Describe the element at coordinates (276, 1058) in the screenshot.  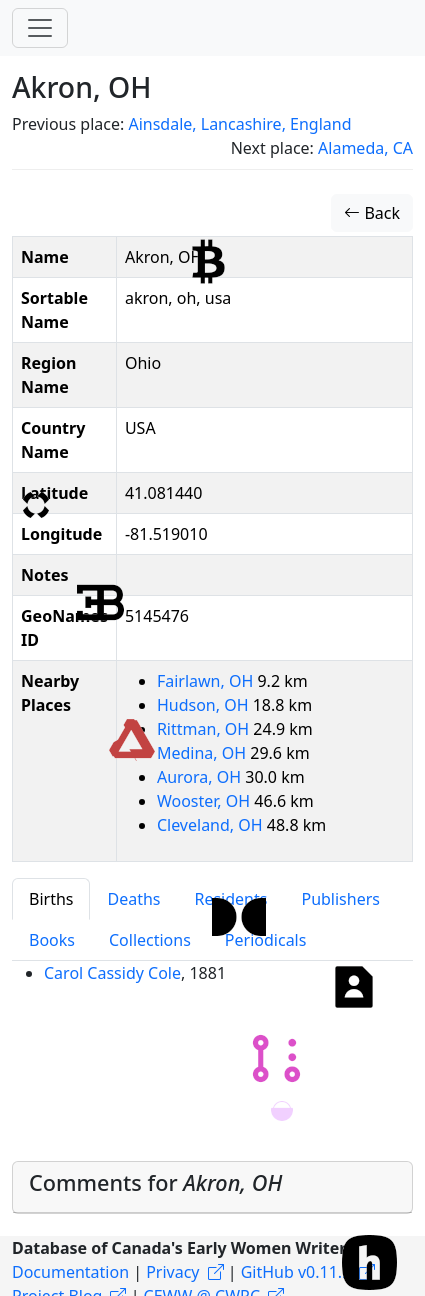
I see `indicates a draft pull request in git` at that location.